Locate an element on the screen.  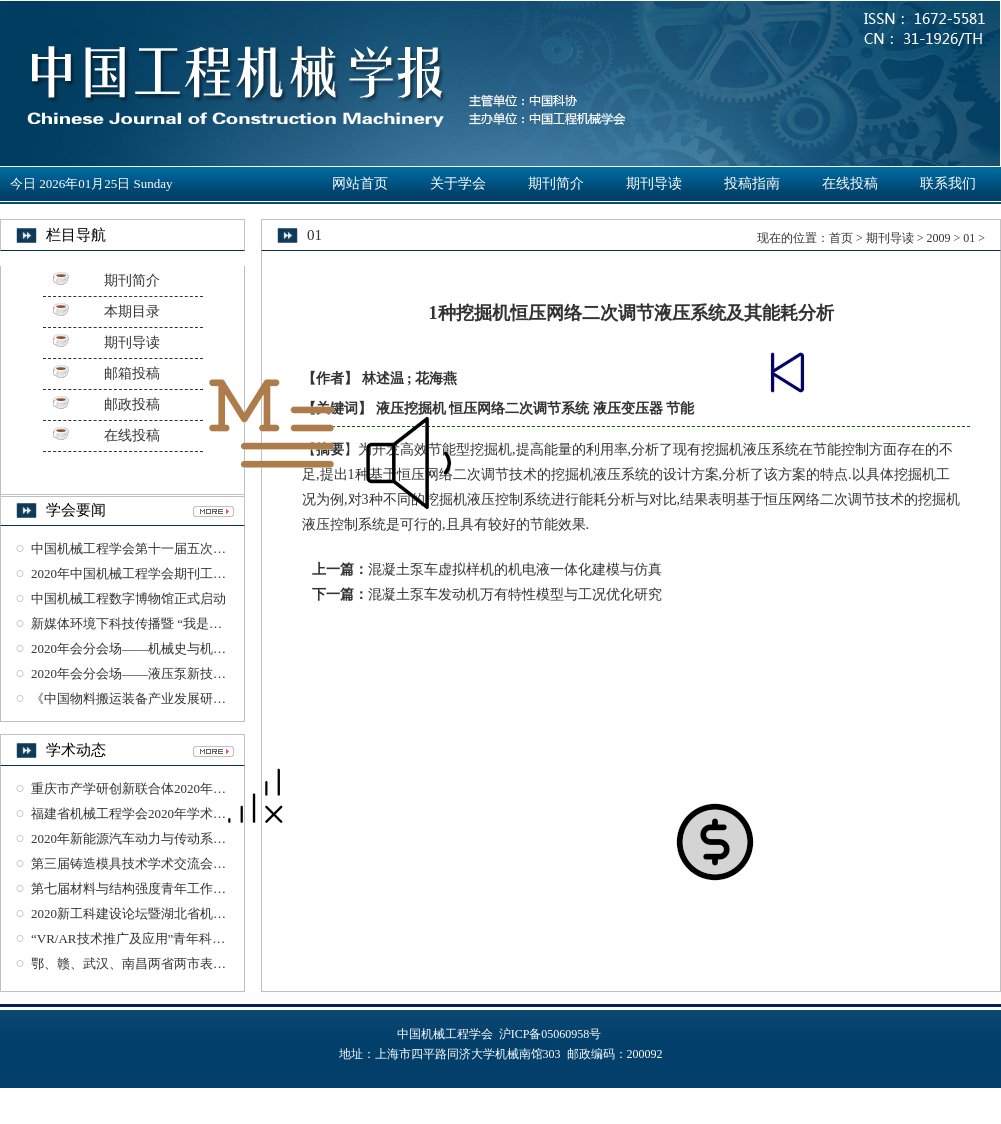
view account balance or financial summary is located at coordinates (715, 842).